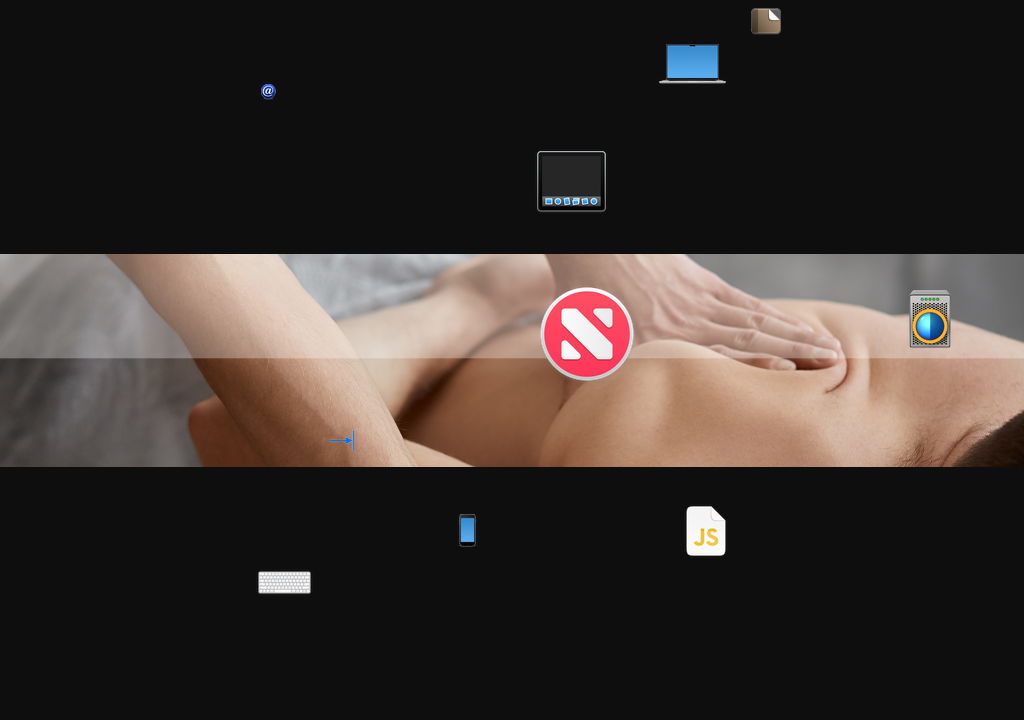  I want to click on access email account settings, so click(268, 91).